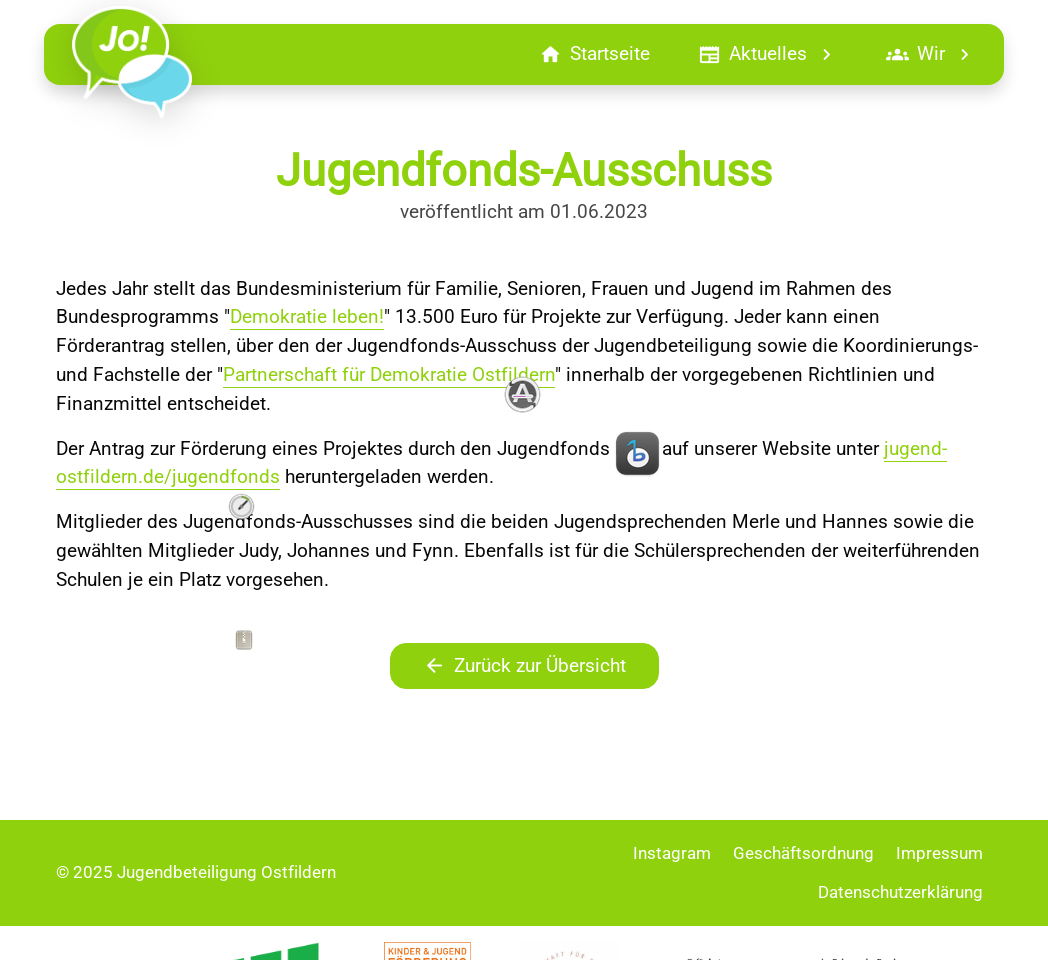 Image resolution: width=1048 pixels, height=960 pixels. I want to click on open banshee media player, so click(637, 453).